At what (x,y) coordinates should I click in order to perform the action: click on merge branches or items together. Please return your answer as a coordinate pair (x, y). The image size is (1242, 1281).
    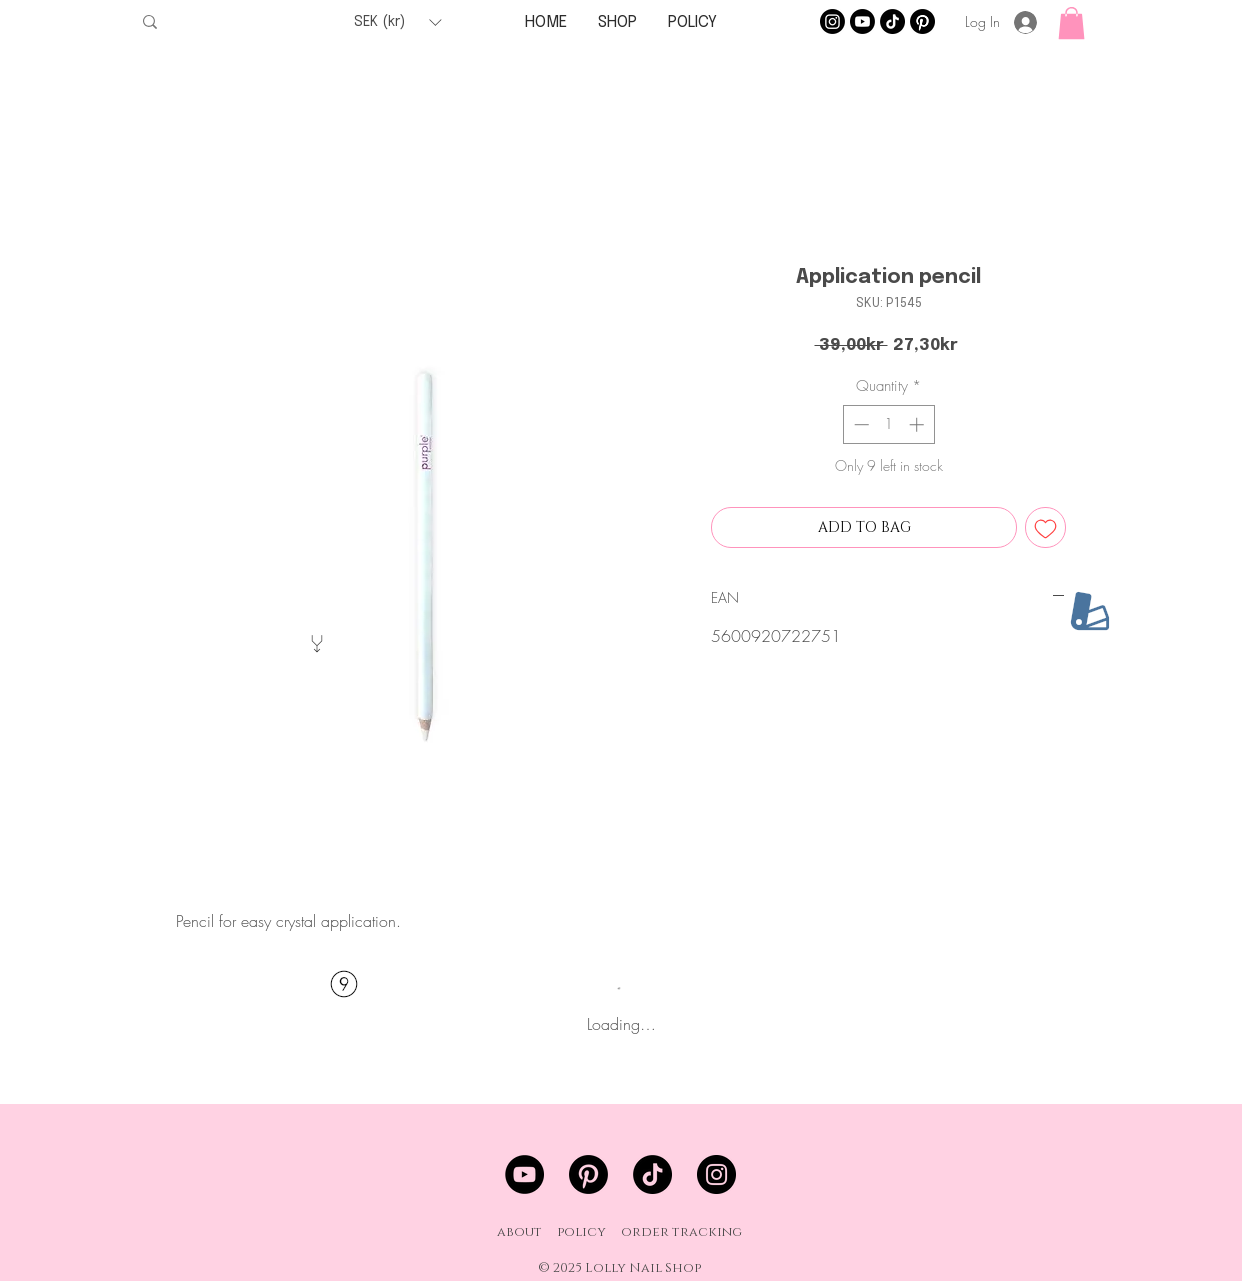
    Looking at the image, I should click on (317, 643).